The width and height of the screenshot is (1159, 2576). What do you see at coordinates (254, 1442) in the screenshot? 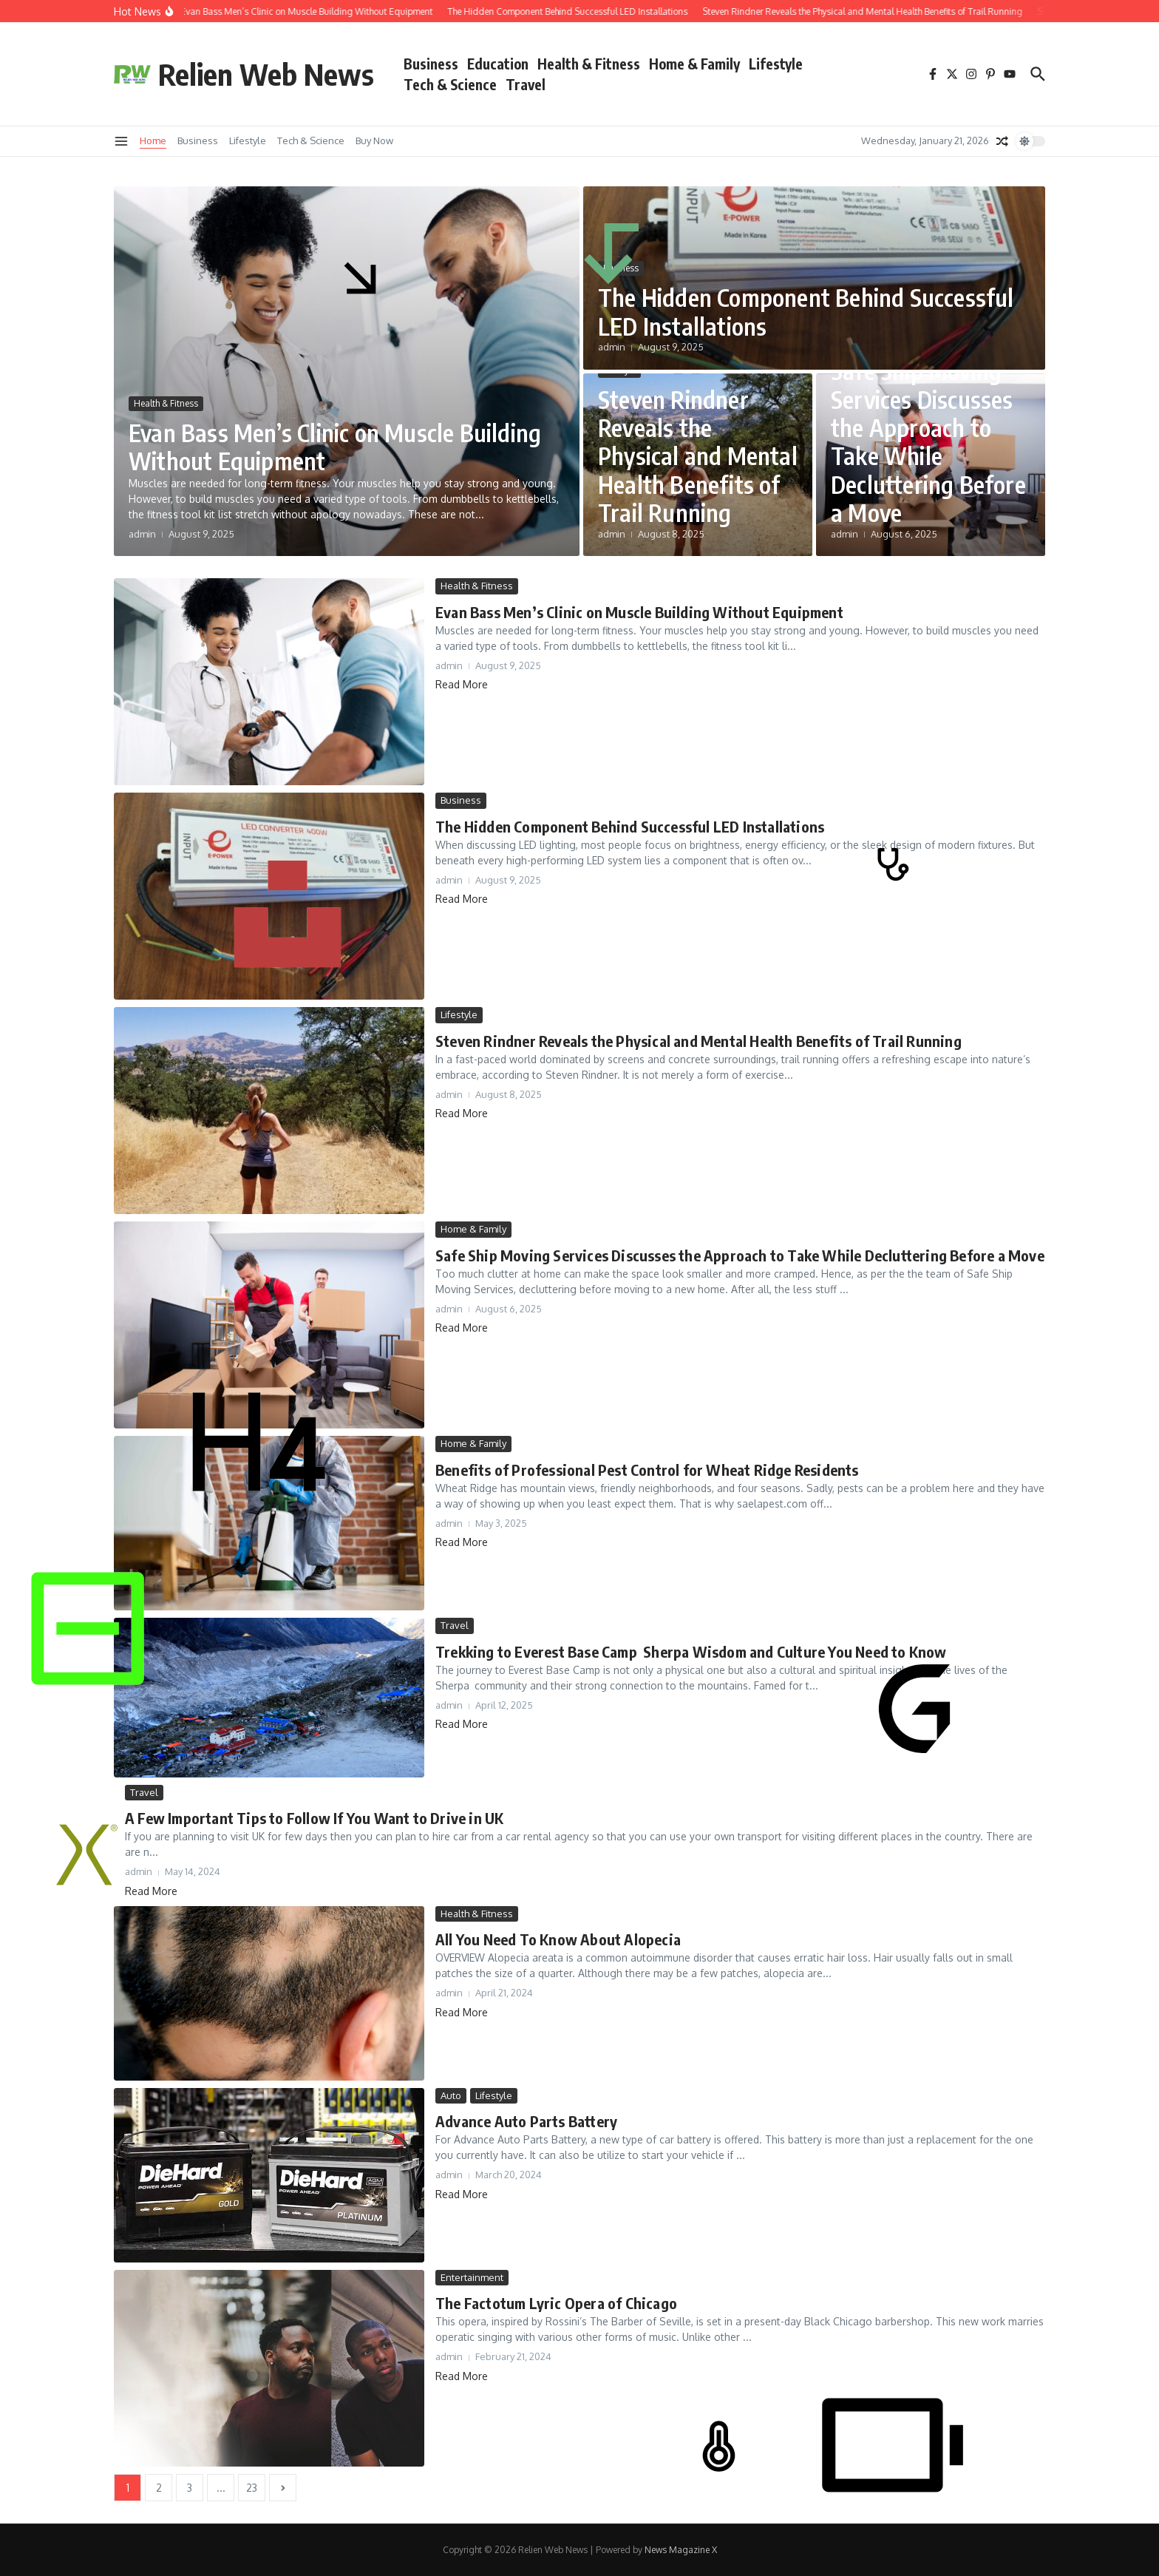
I see `format text as heading level 4` at bounding box center [254, 1442].